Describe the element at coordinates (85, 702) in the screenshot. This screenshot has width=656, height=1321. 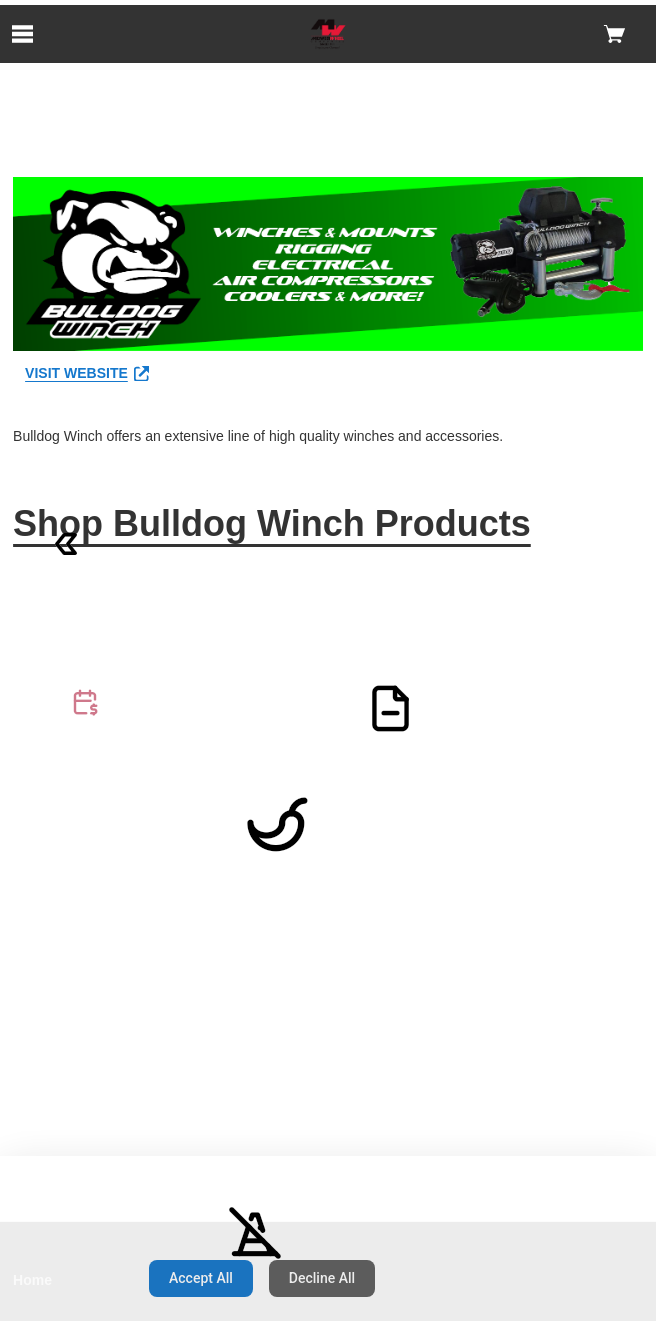
I see `view payment schedule or billing dates` at that location.